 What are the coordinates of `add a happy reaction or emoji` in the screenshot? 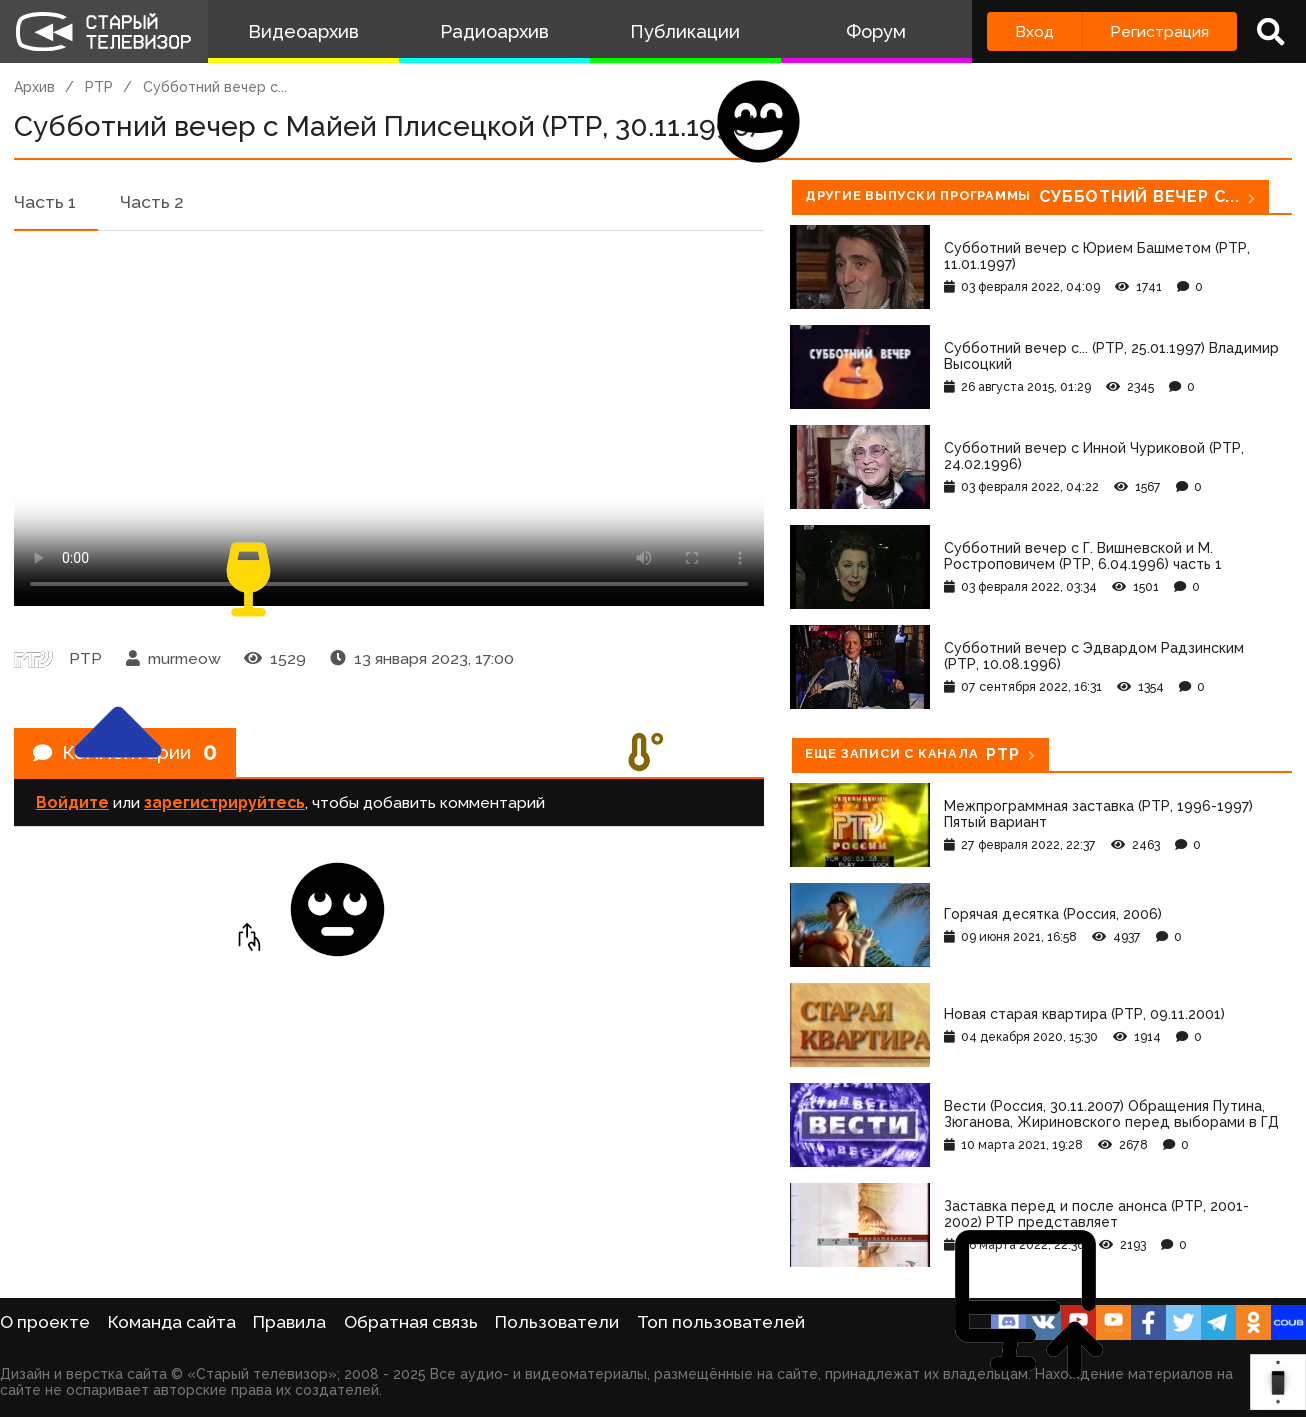 It's located at (758, 121).